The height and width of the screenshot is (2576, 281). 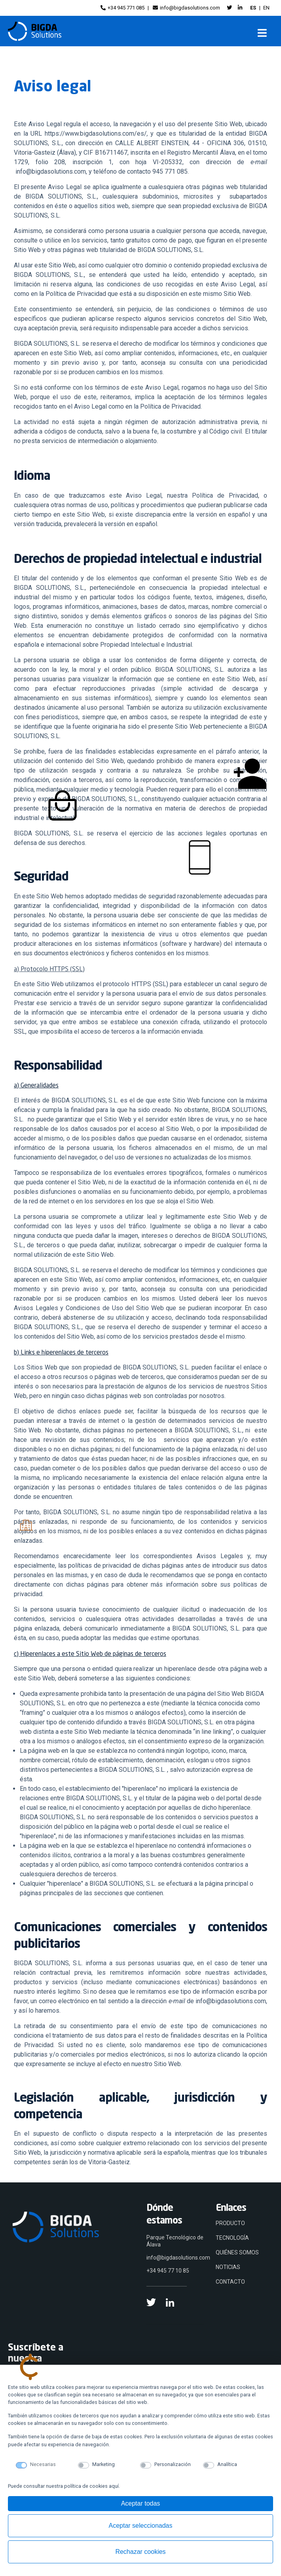 What do you see at coordinates (63, 805) in the screenshot?
I see `view your shopping bag` at bounding box center [63, 805].